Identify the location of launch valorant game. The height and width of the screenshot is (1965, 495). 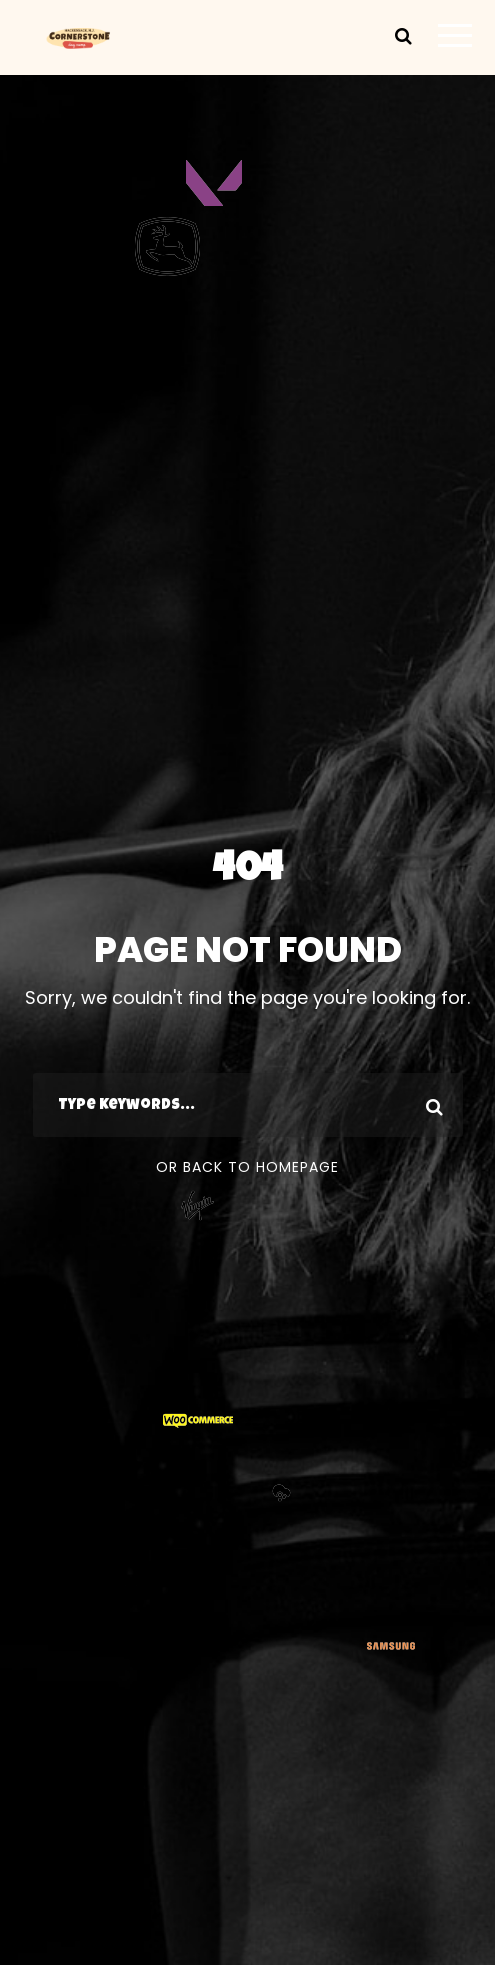
(214, 183).